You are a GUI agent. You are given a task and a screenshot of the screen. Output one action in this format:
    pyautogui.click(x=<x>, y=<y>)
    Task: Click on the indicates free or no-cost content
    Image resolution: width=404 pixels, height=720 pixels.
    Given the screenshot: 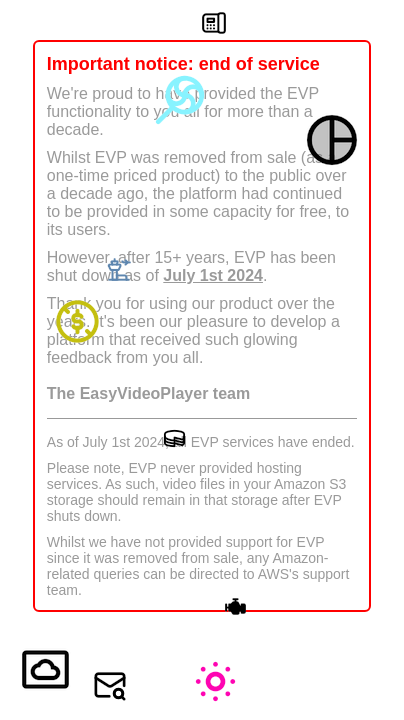 What is the action you would take?
    pyautogui.click(x=77, y=321)
    